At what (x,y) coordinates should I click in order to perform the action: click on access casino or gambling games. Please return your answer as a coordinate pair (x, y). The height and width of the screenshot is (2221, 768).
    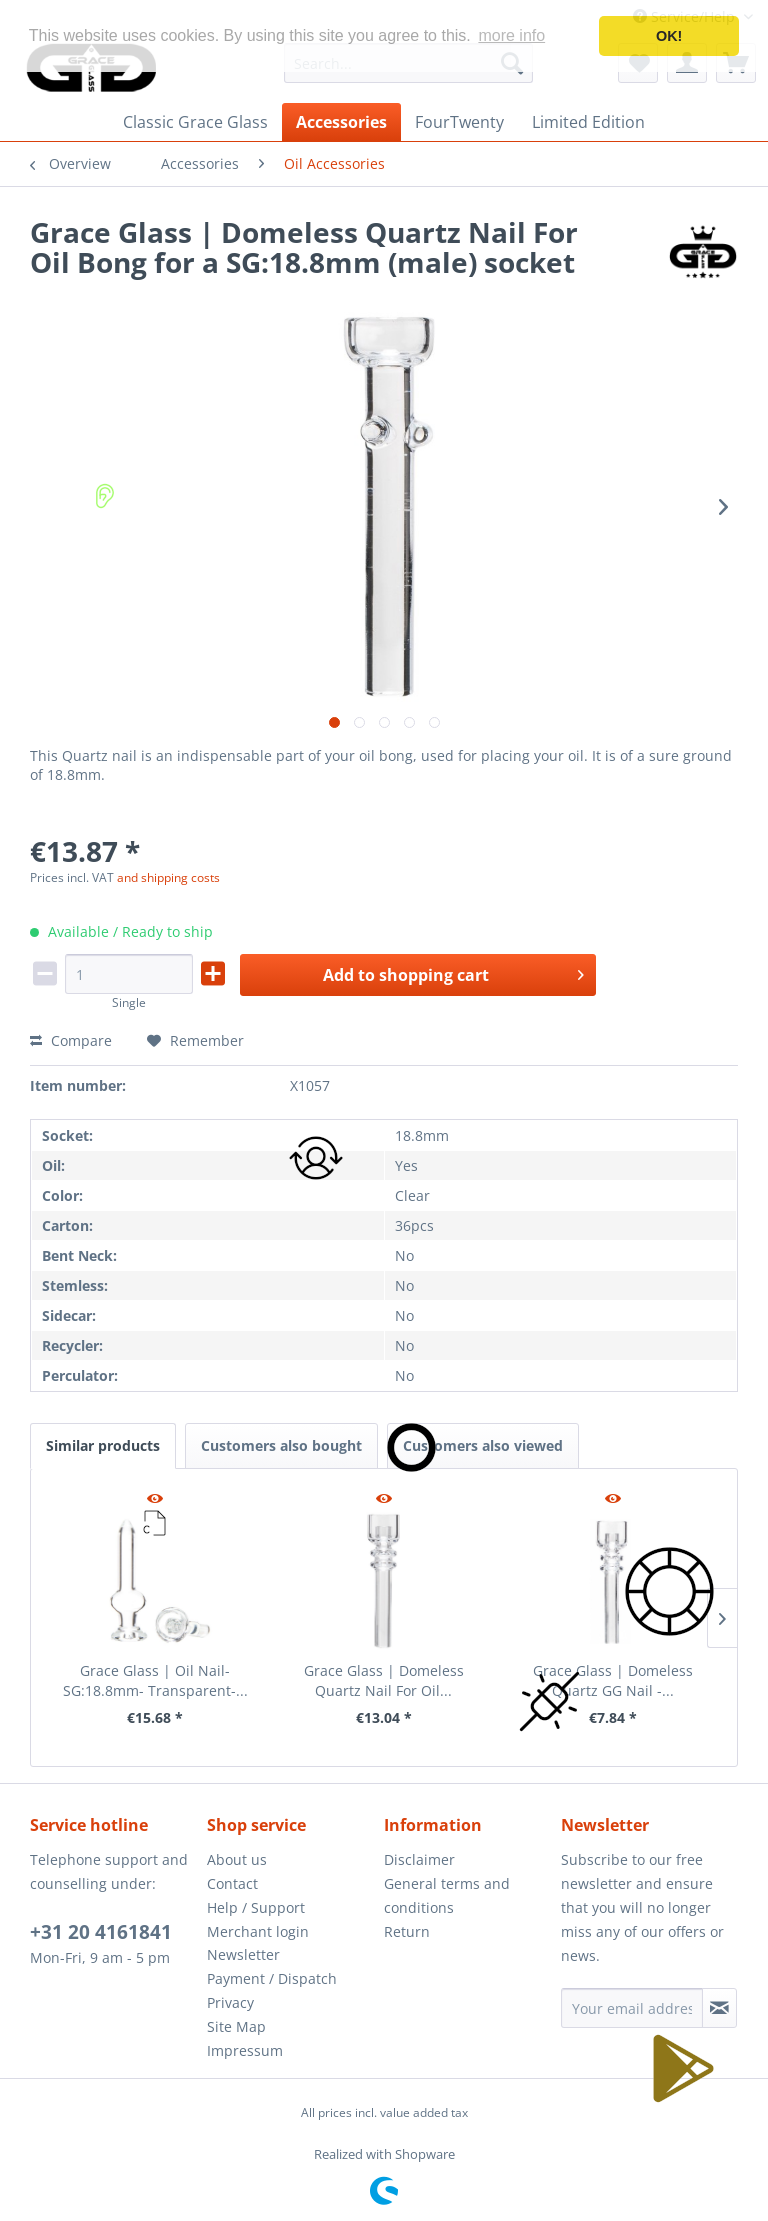
    Looking at the image, I should click on (669, 1591).